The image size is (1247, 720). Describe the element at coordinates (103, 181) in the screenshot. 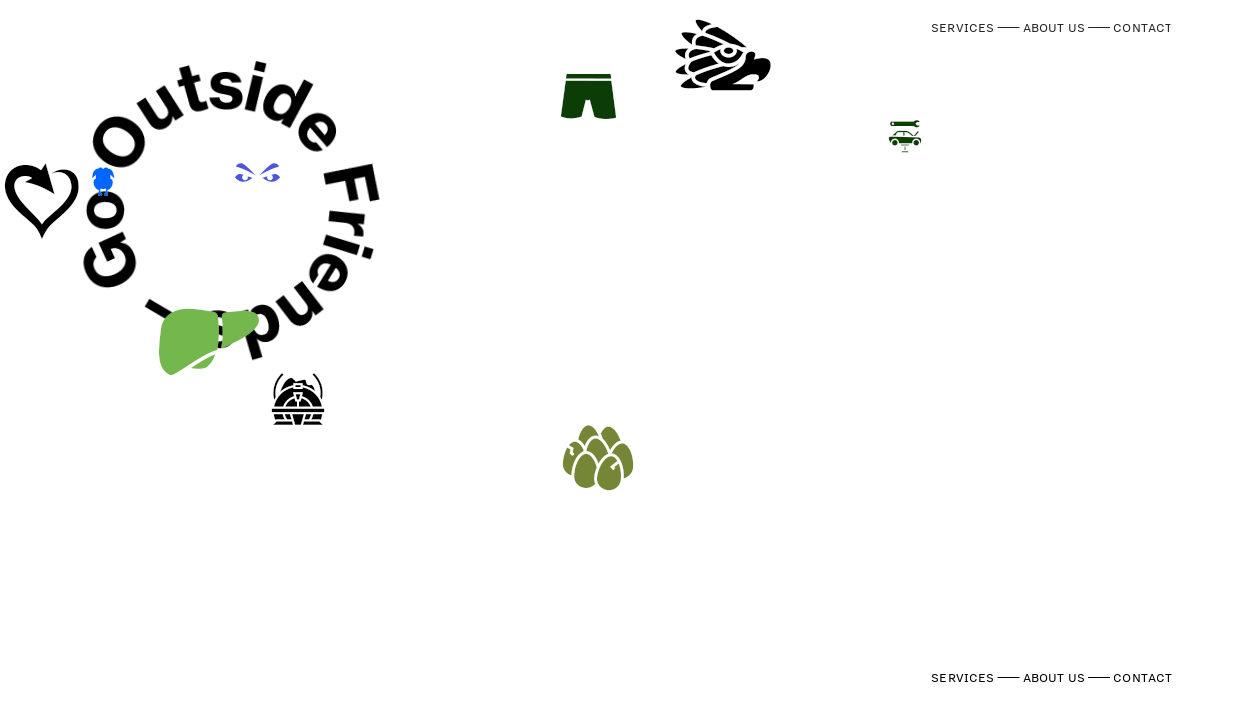

I see `select roast chicken as a food item` at that location.